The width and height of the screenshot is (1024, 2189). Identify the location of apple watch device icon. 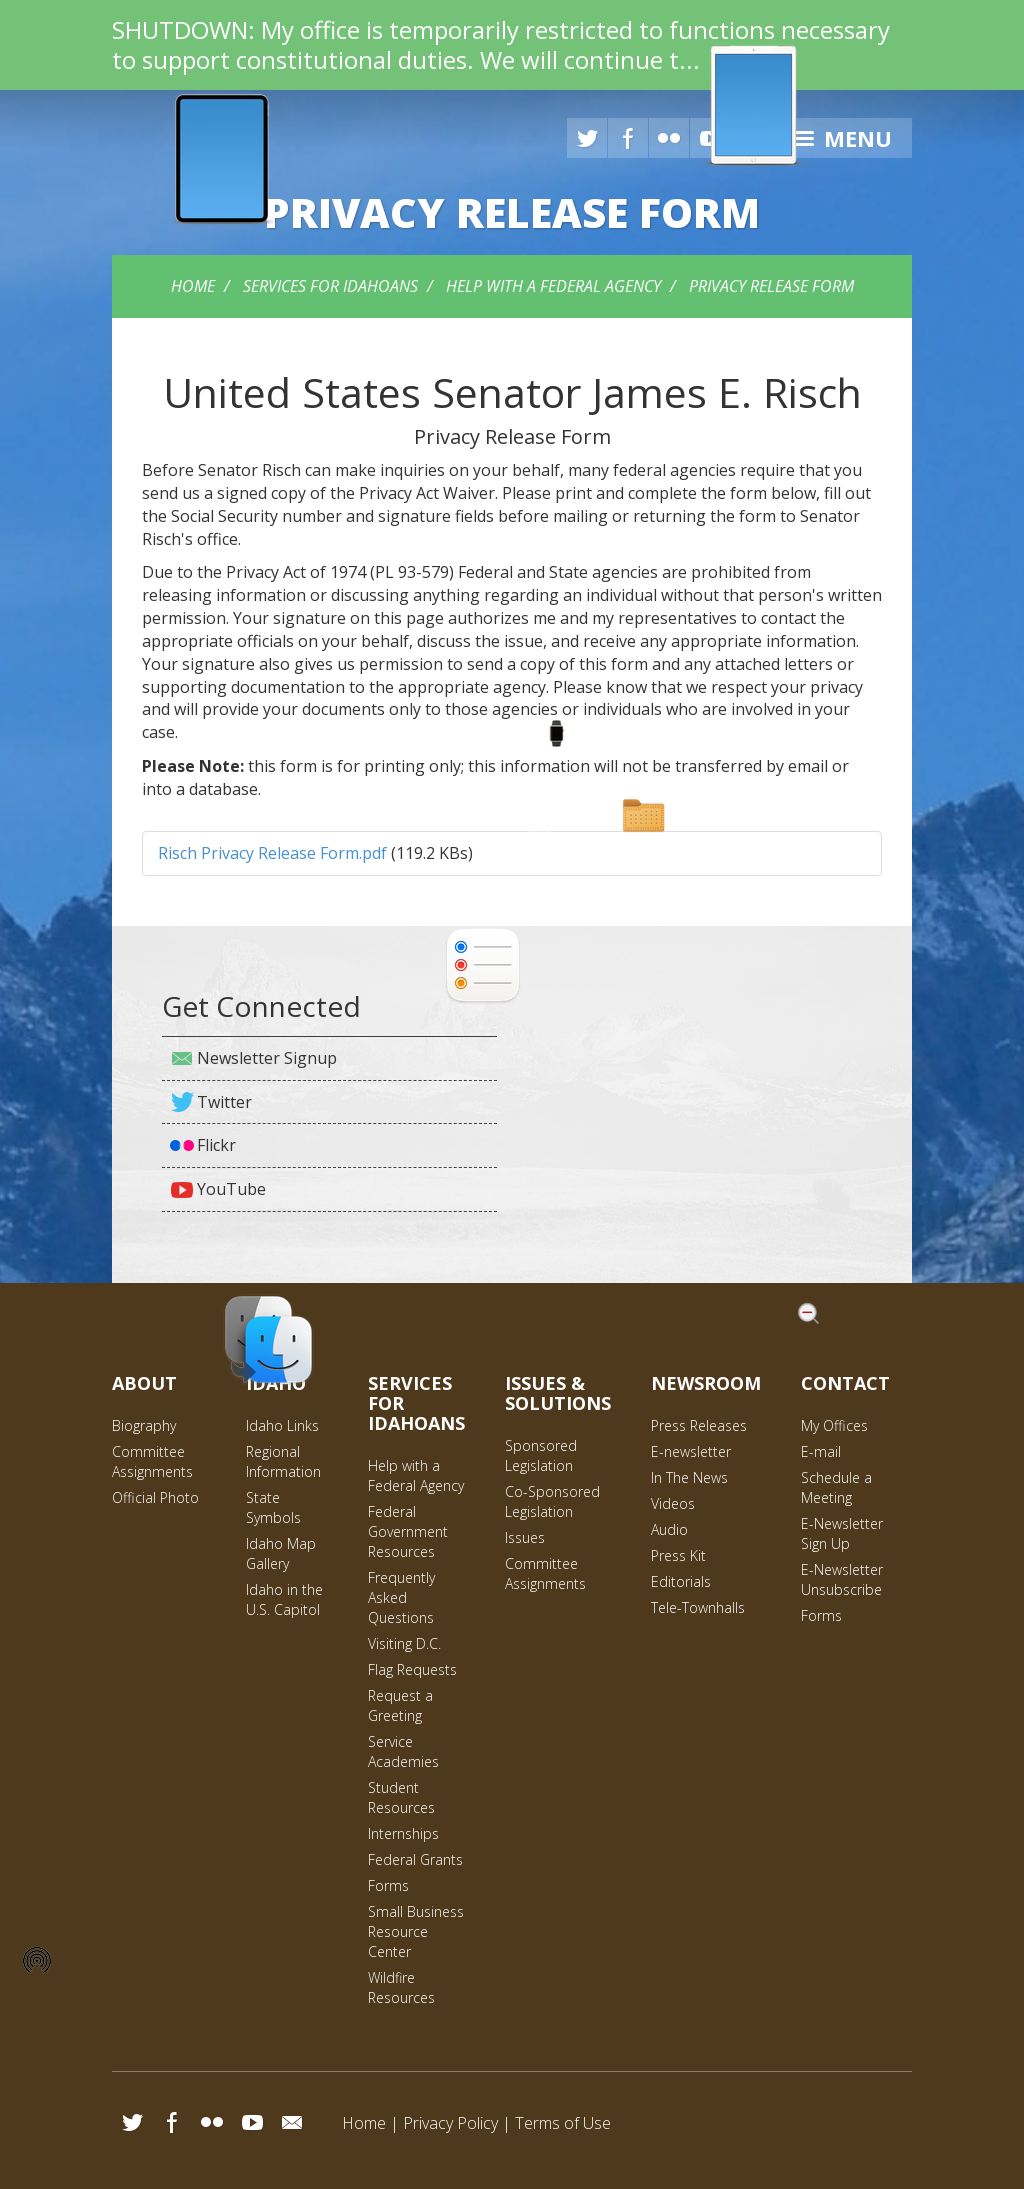
(556, 733).